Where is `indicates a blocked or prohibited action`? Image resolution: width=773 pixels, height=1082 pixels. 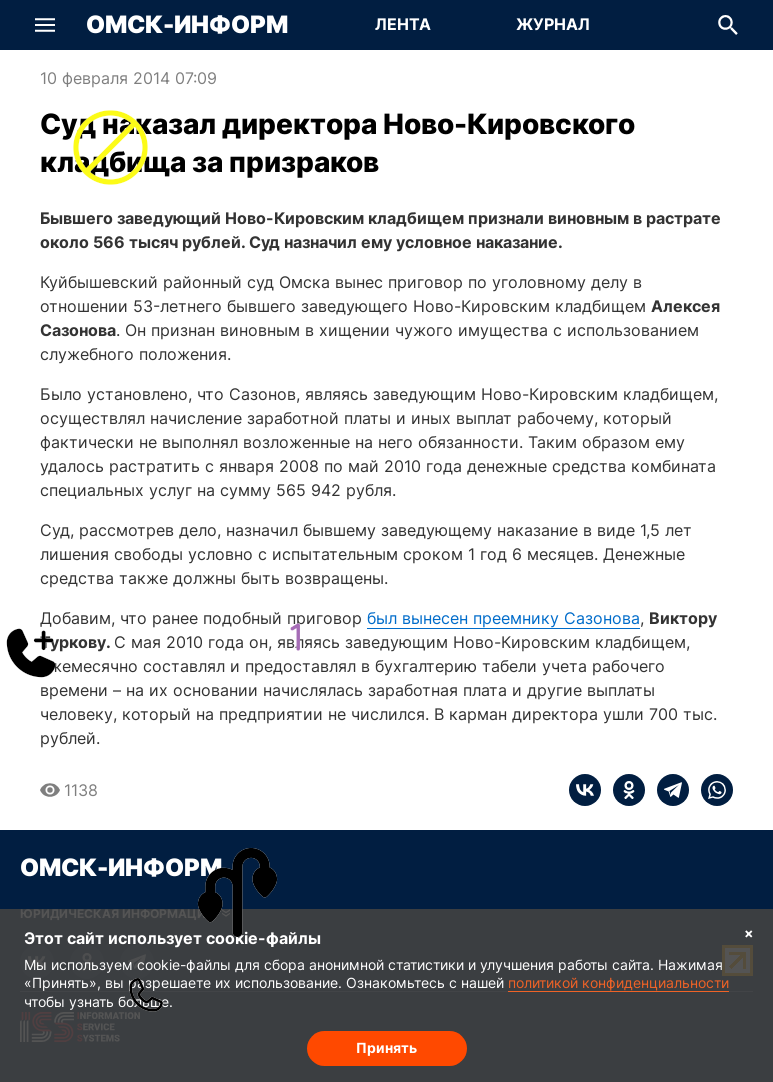 indicates a blocked or prohibited action is located at coordinates (110, 147).